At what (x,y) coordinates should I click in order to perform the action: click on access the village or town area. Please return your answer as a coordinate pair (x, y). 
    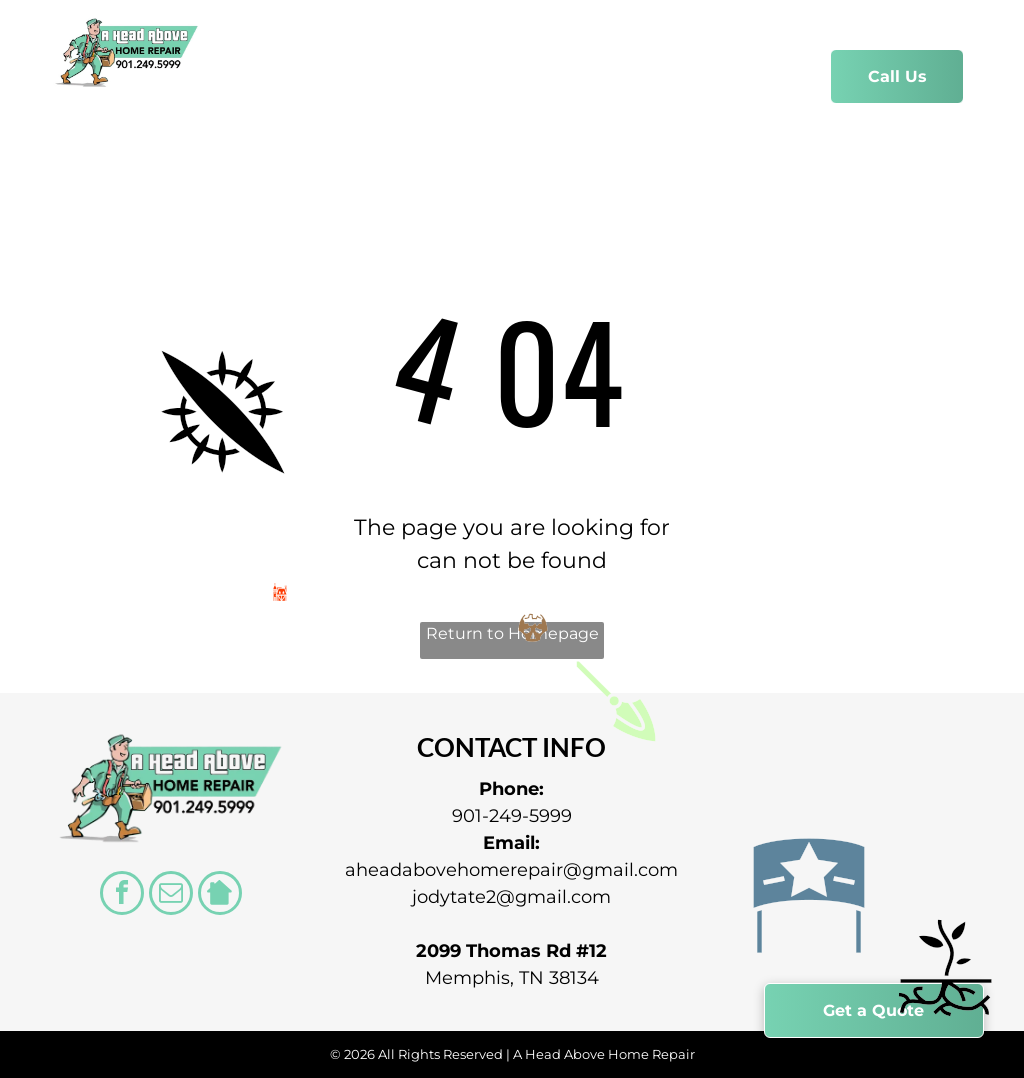
    Looking at the image, I should click on (280, 592).